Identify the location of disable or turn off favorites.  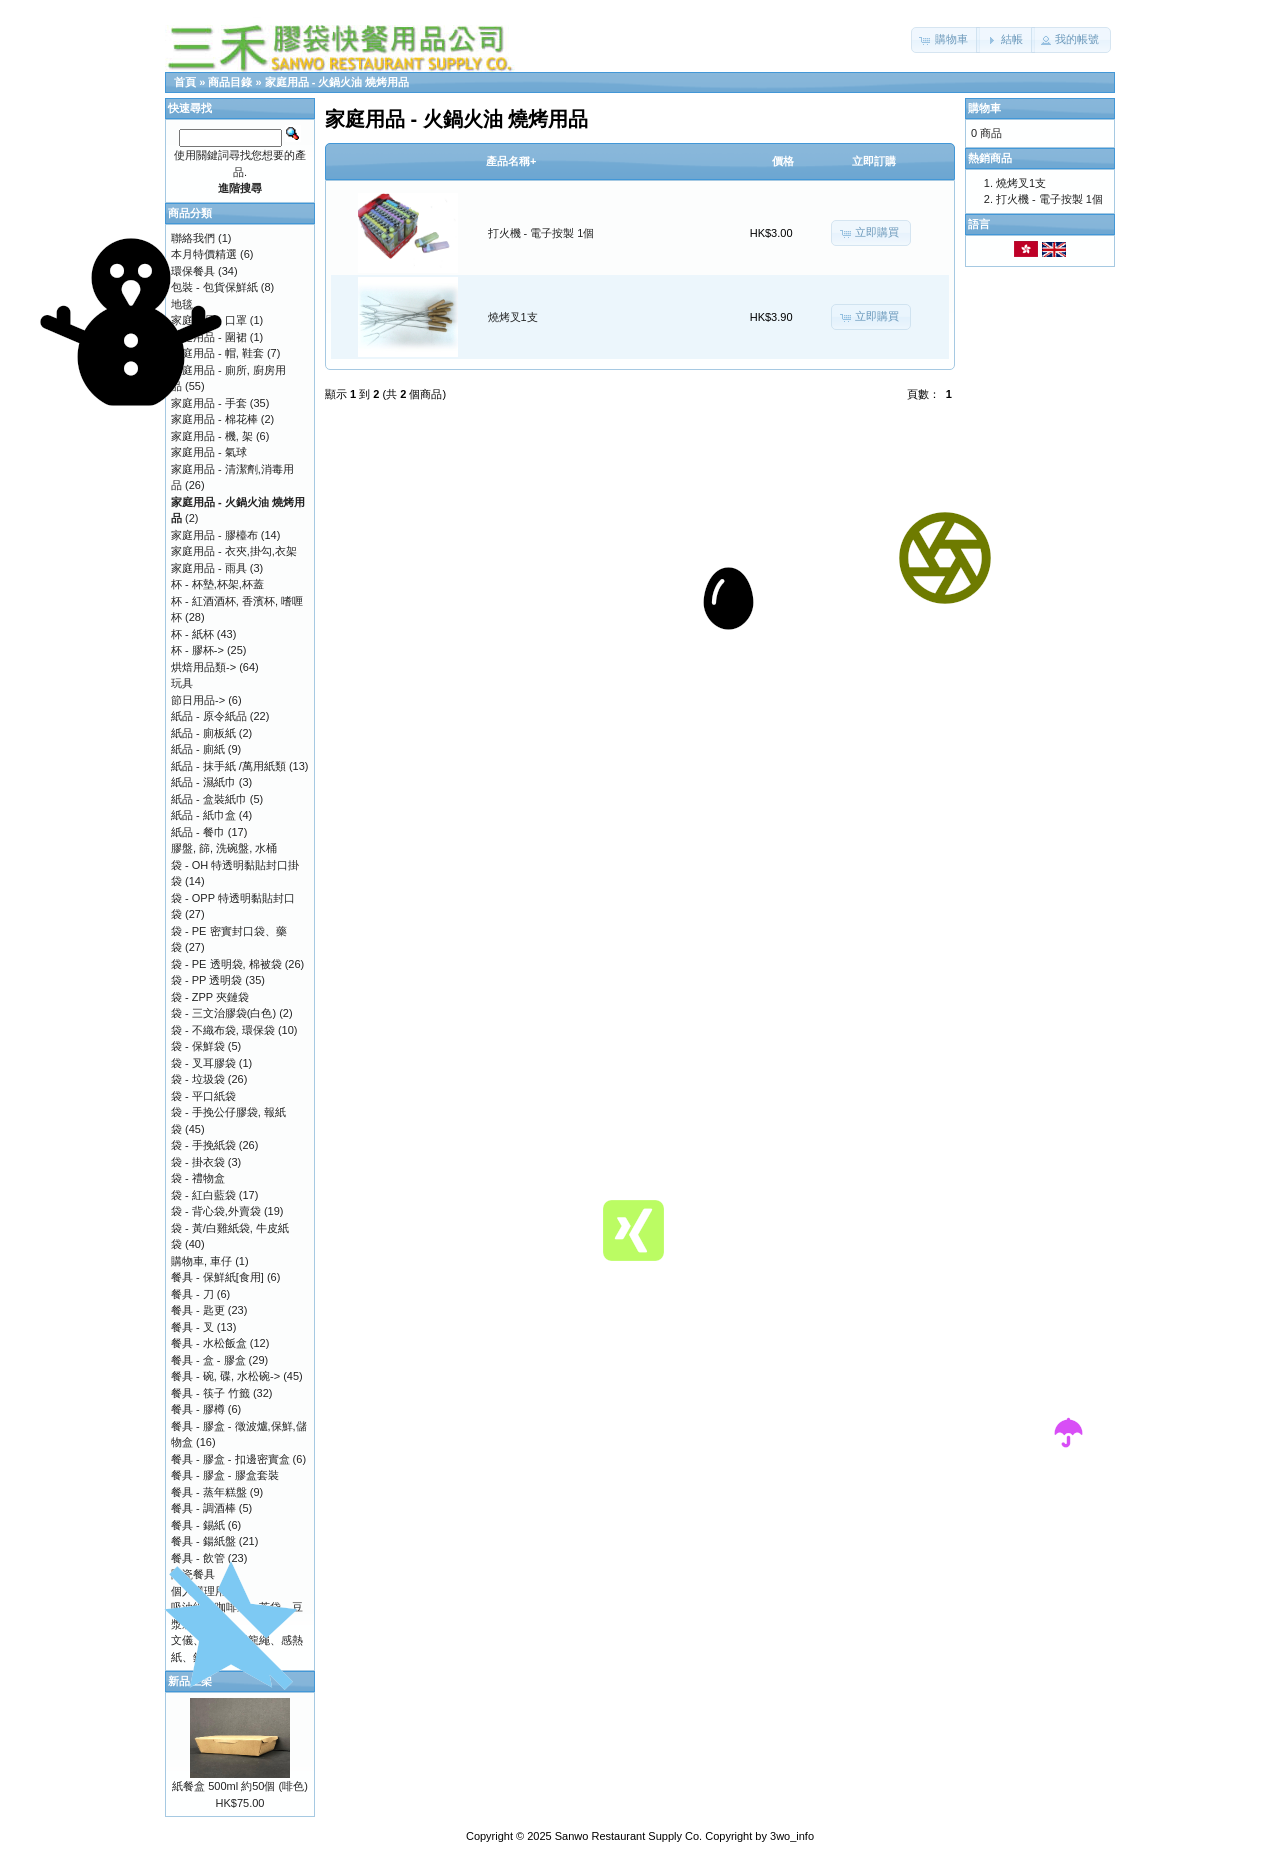
(231, 1628).